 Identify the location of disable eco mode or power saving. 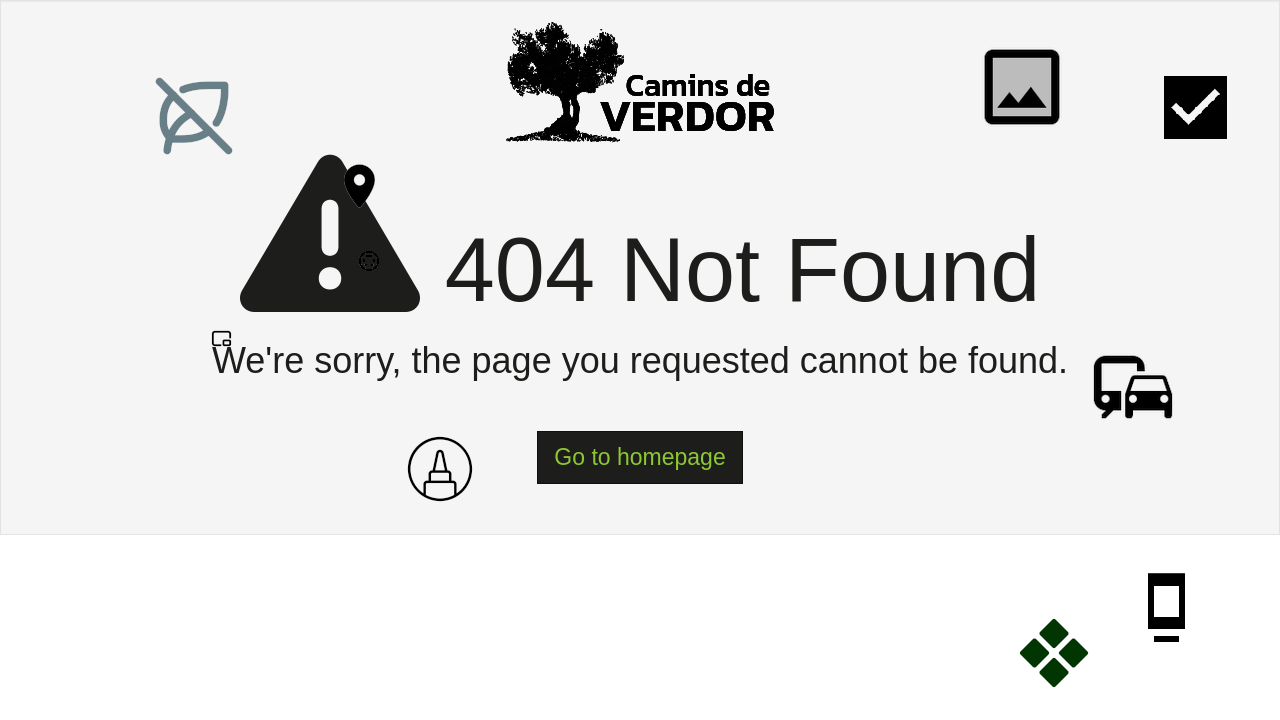
(194, 116).